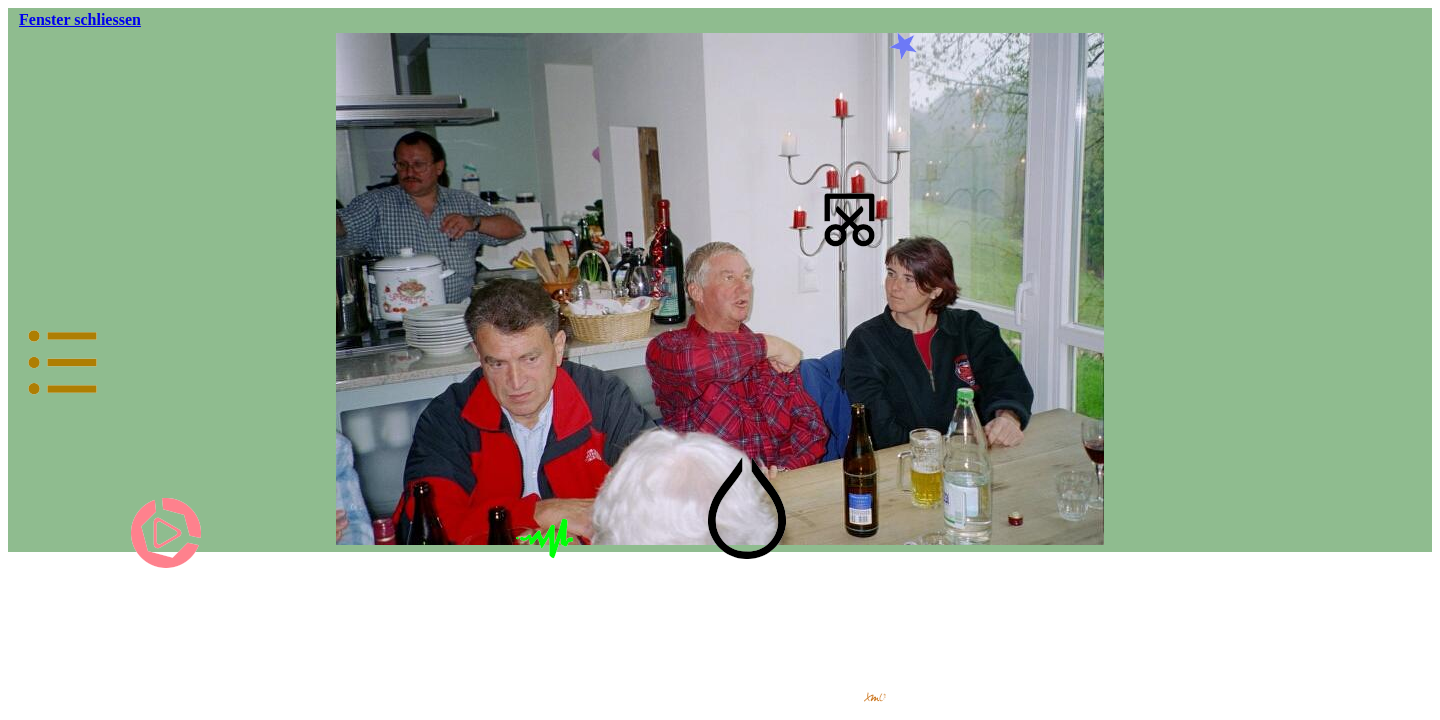  I want to click on capture a screenshot, so click(849, 218).